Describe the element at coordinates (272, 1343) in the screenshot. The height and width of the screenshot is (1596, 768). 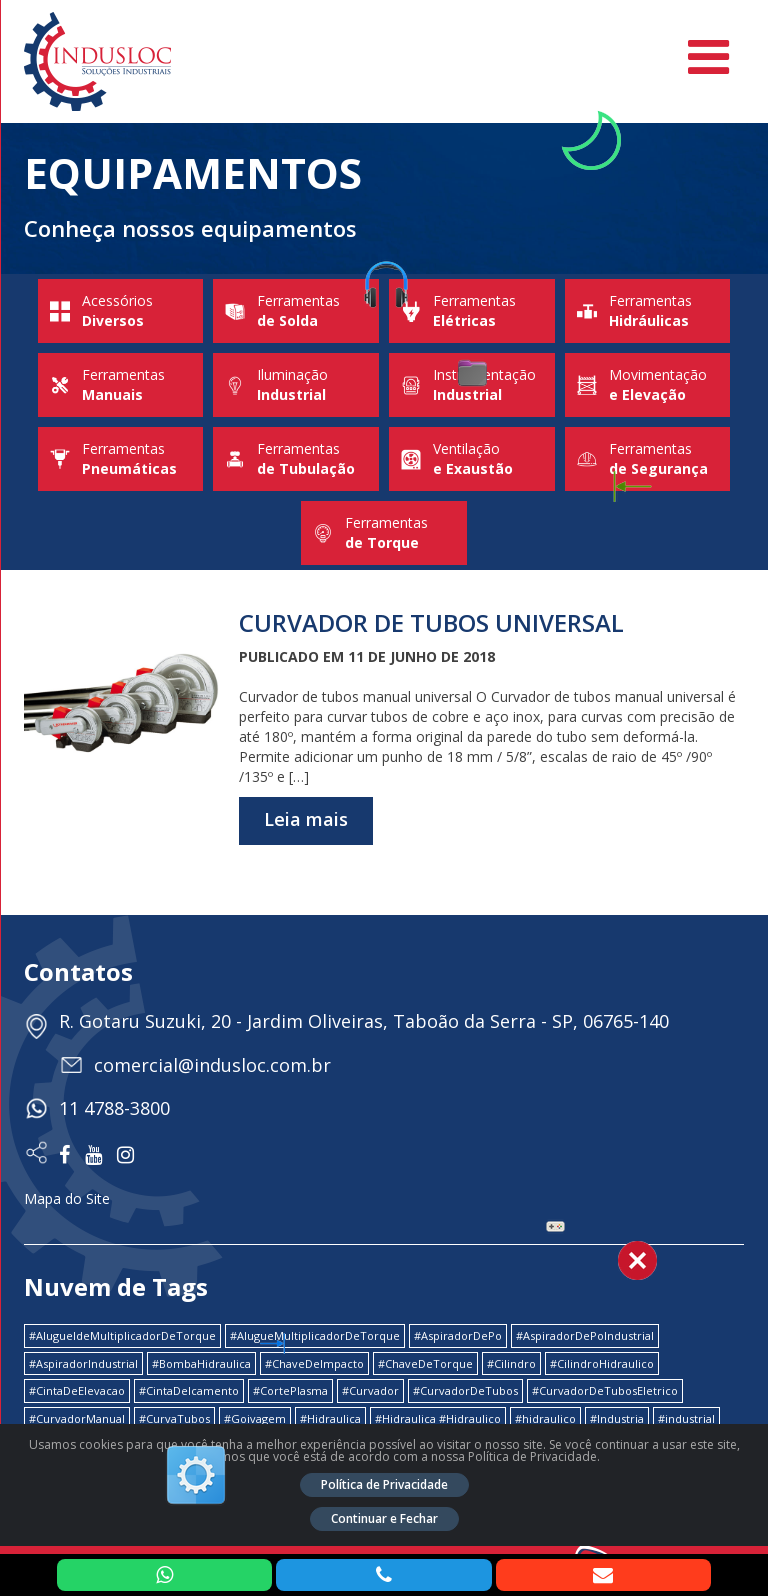
I see `go to the last item or page` at that location.